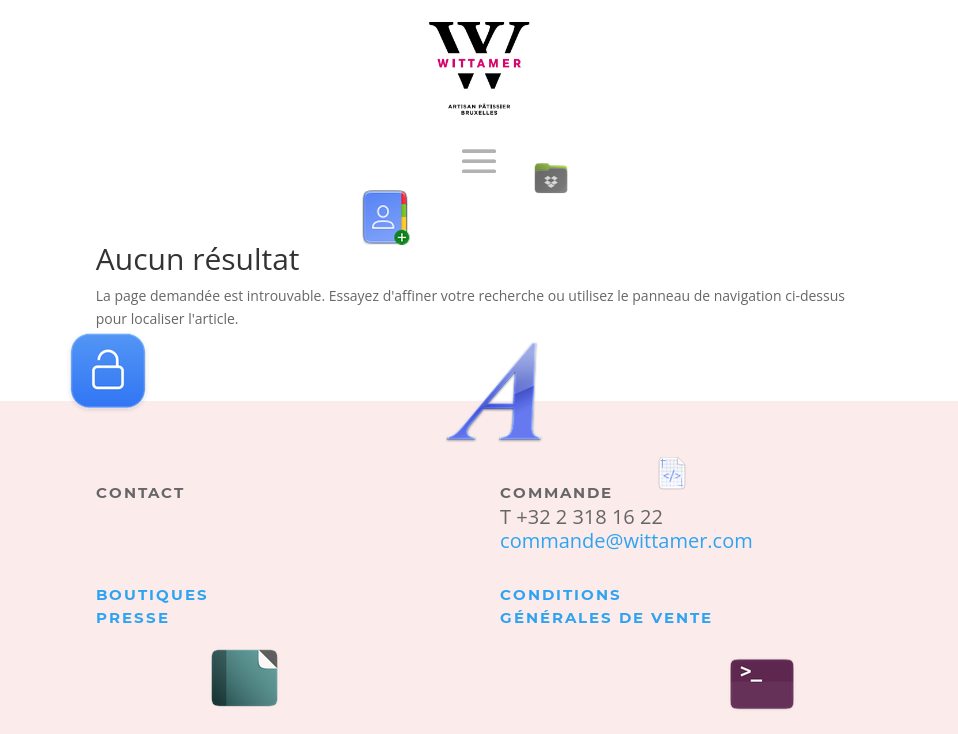 The width and height of the screenshot is (958, 734). What do you see at coordinates (244, 675) in the screenshot?
I see `change desktop wallpaper settings` at bounding box center [244, 675].